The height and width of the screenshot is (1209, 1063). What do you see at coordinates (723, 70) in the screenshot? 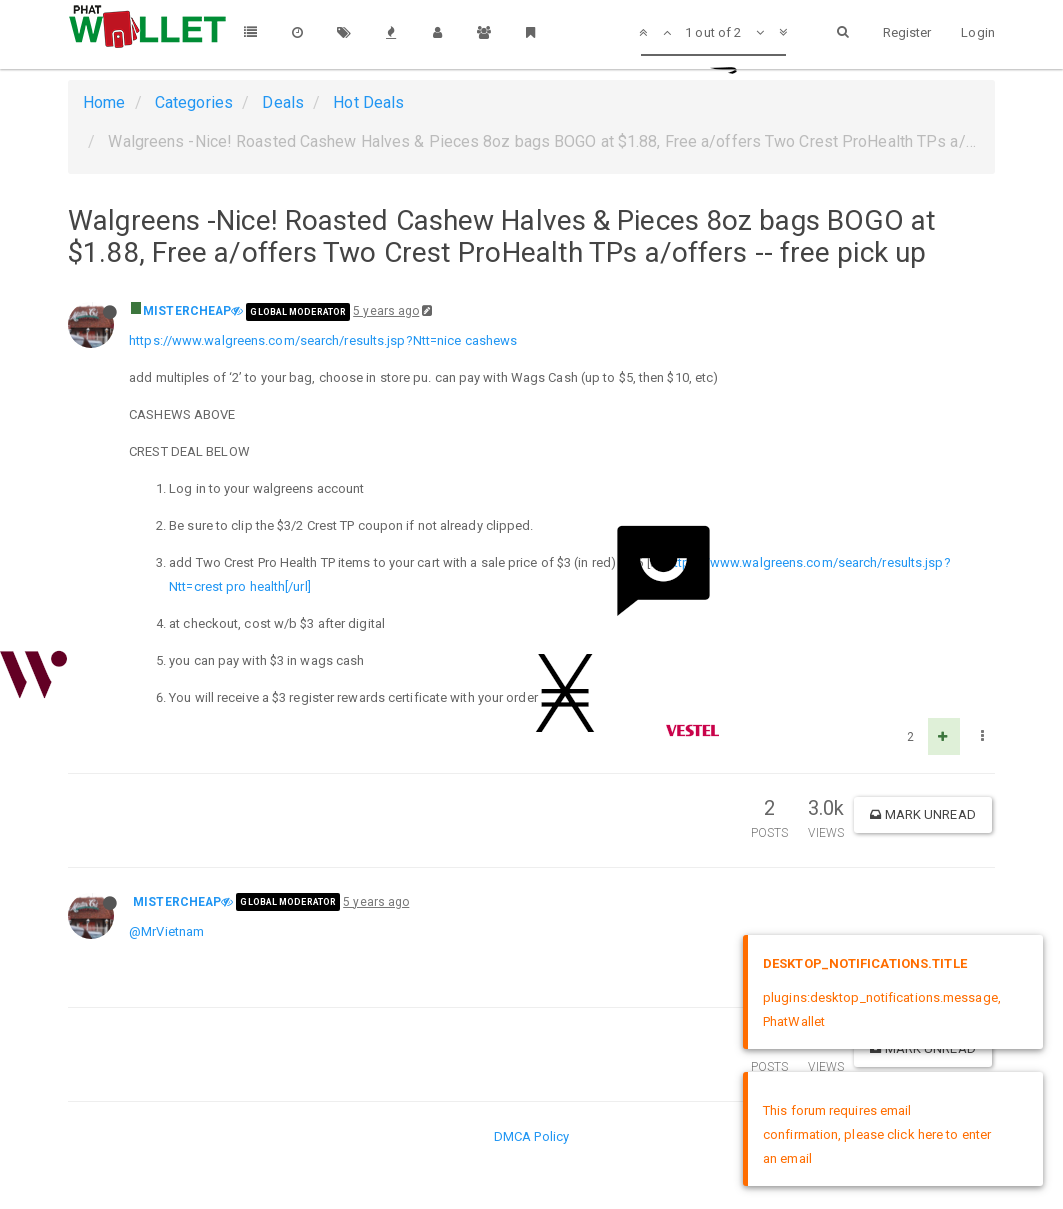
I see `british airways app or website` at bounding box center [723, 70].